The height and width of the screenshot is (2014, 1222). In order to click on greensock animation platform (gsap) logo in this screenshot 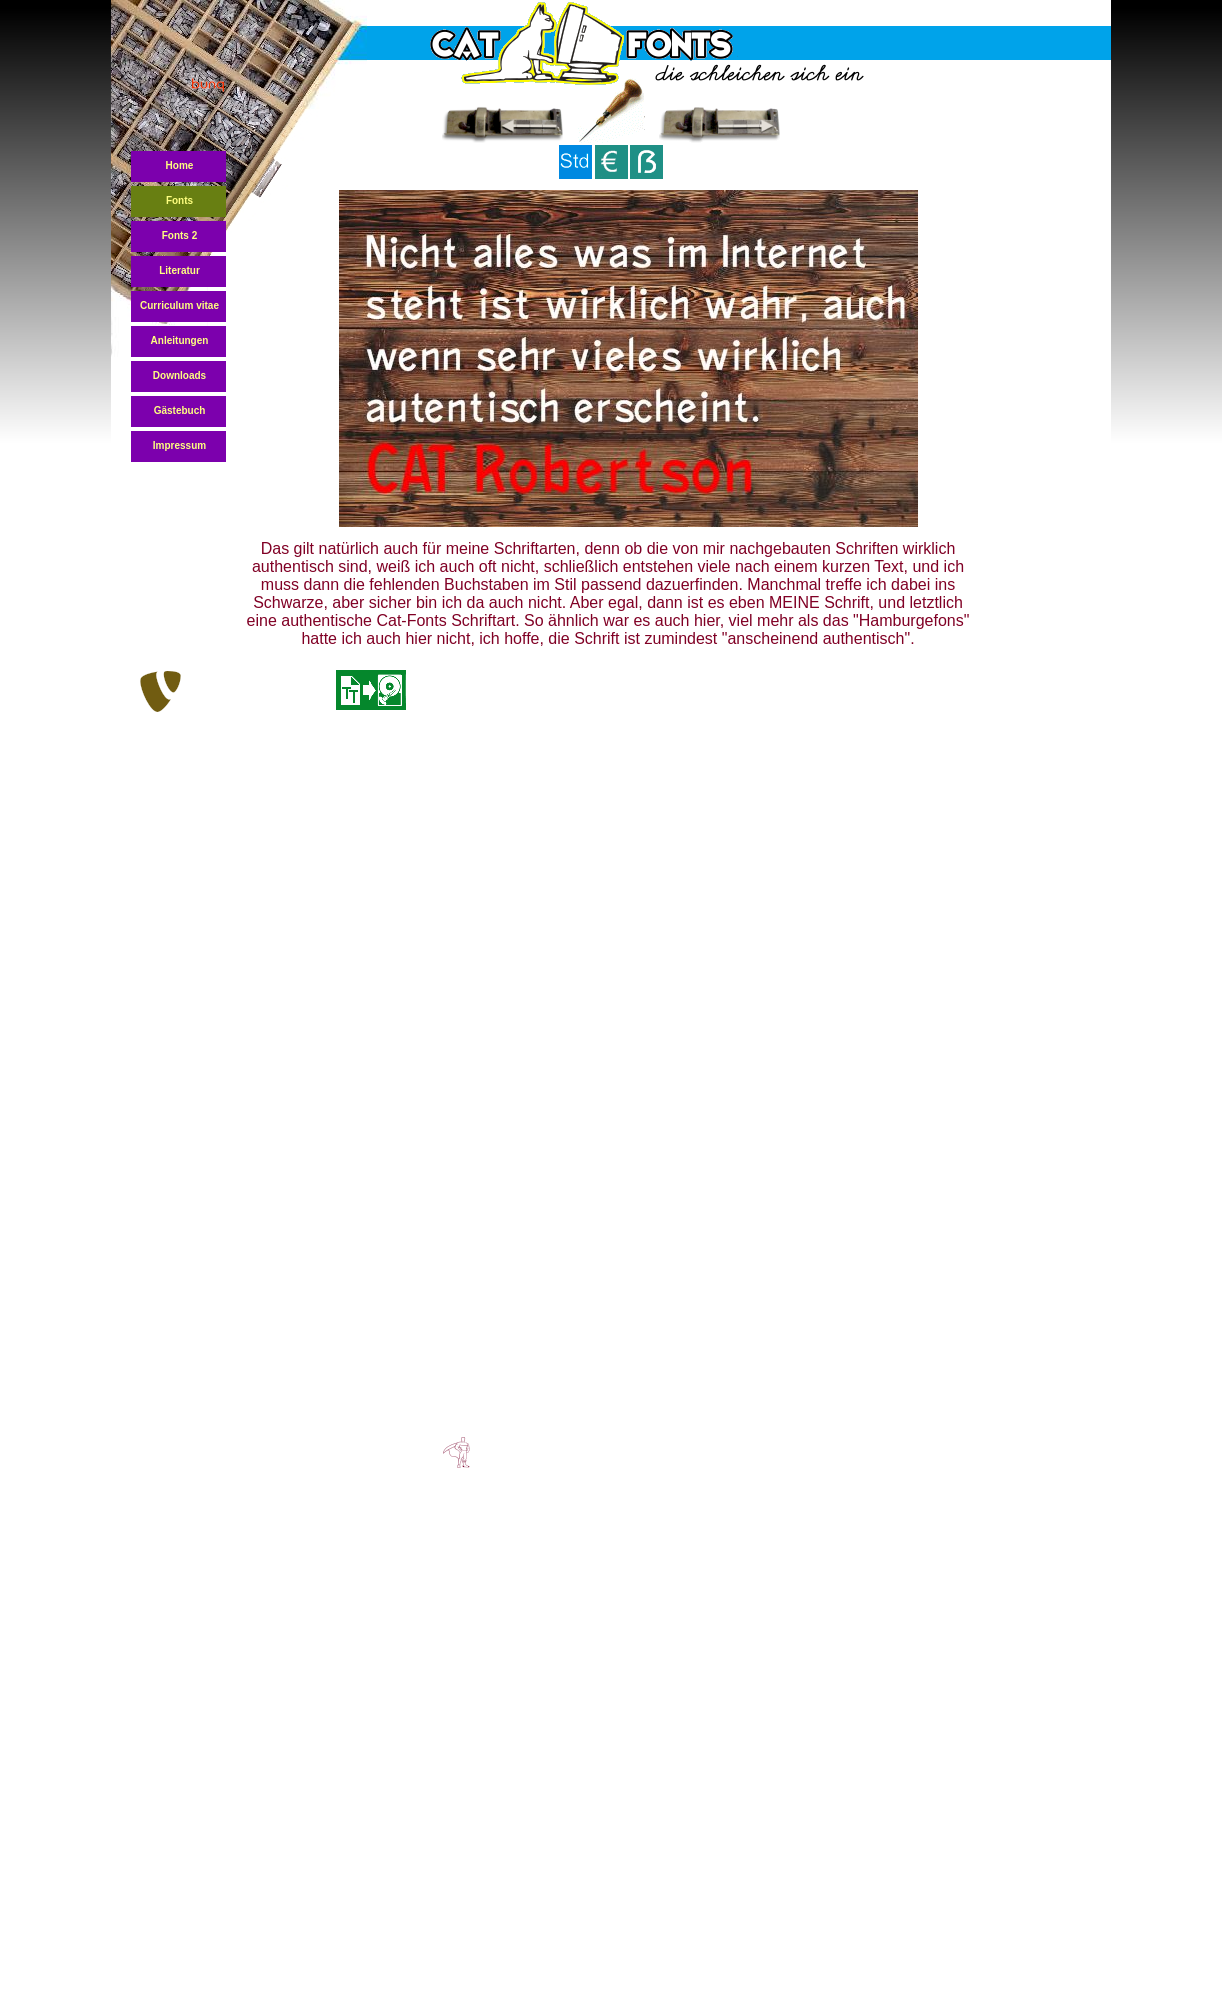, I will do `click(456, 1452)`.